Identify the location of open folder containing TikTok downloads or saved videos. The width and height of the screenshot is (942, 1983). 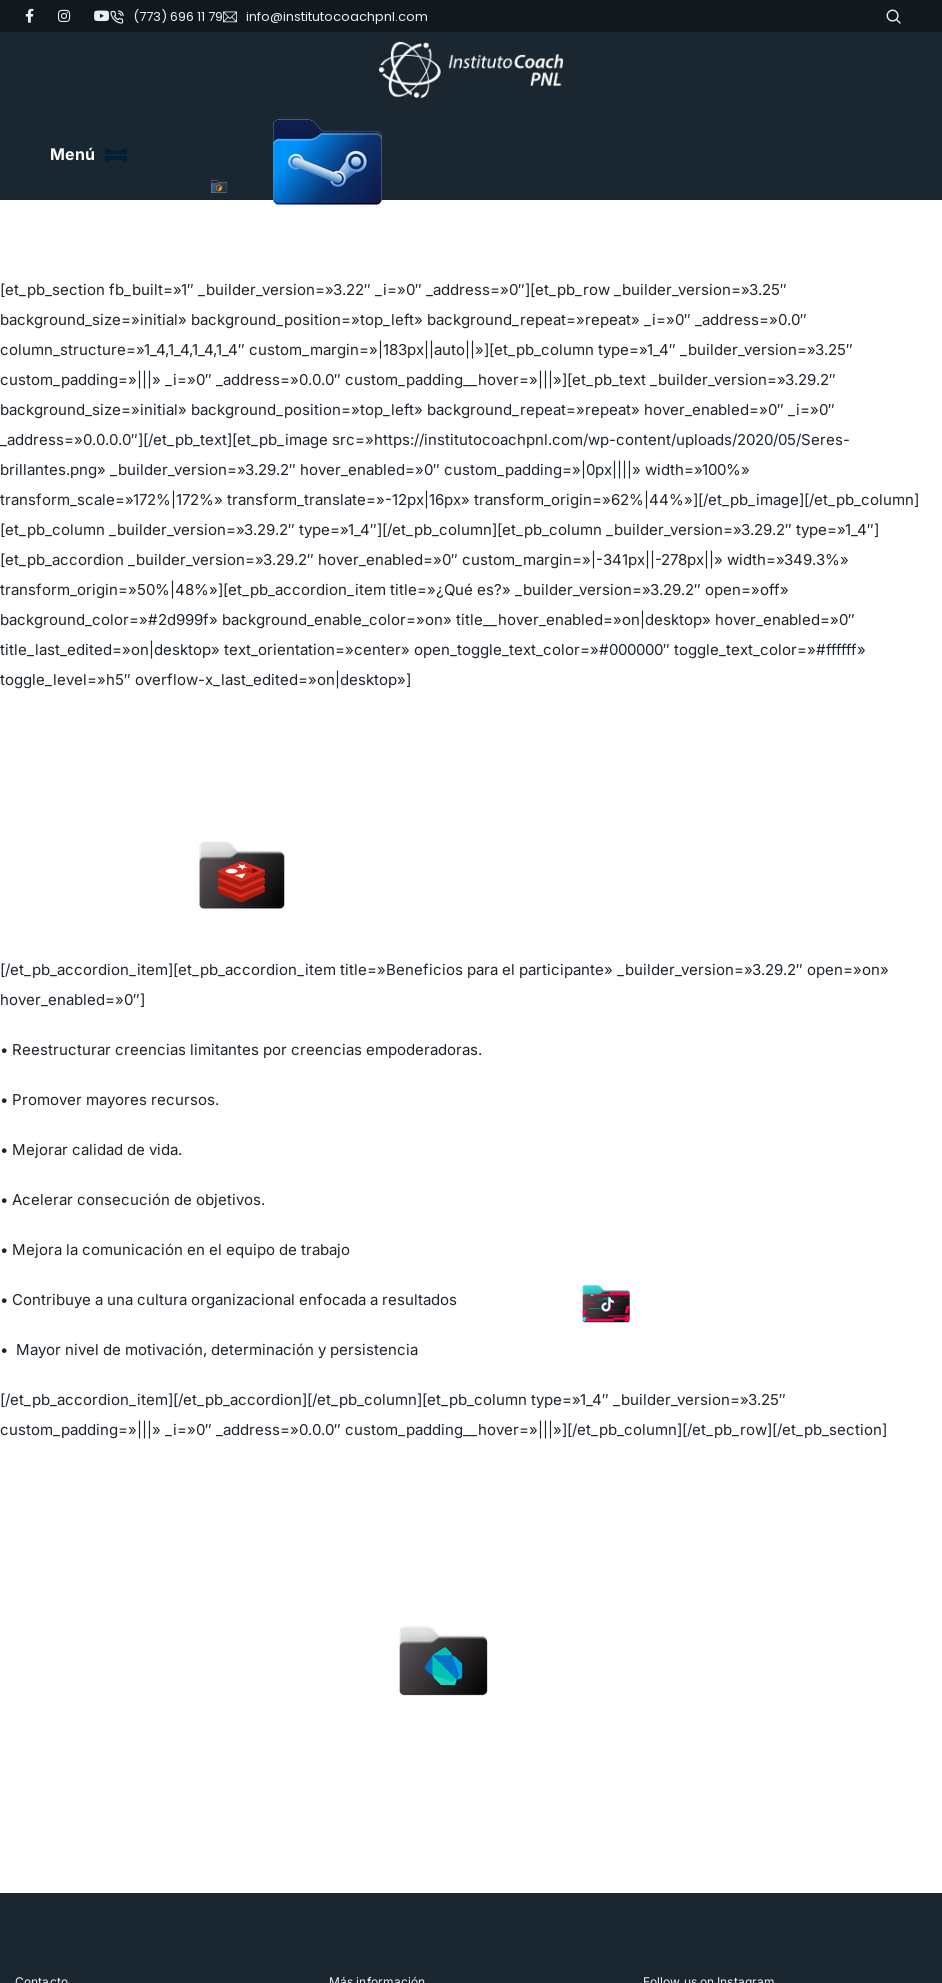
(606, 1305).